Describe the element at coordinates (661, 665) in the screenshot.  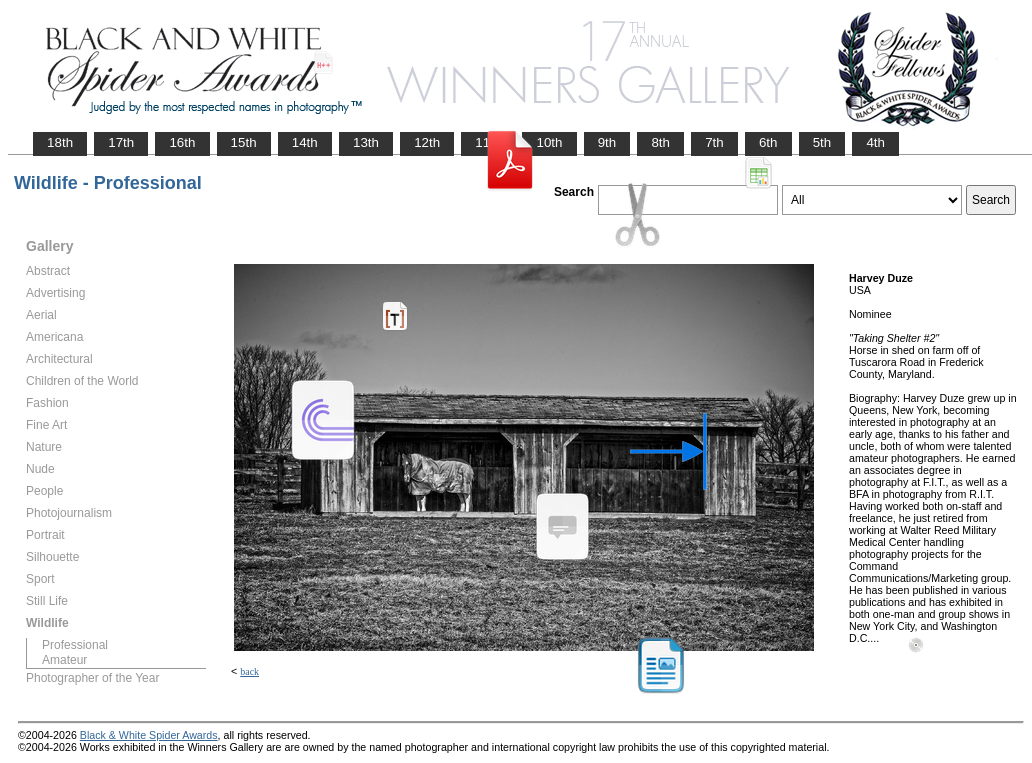
I see `open a text document file` at that location.